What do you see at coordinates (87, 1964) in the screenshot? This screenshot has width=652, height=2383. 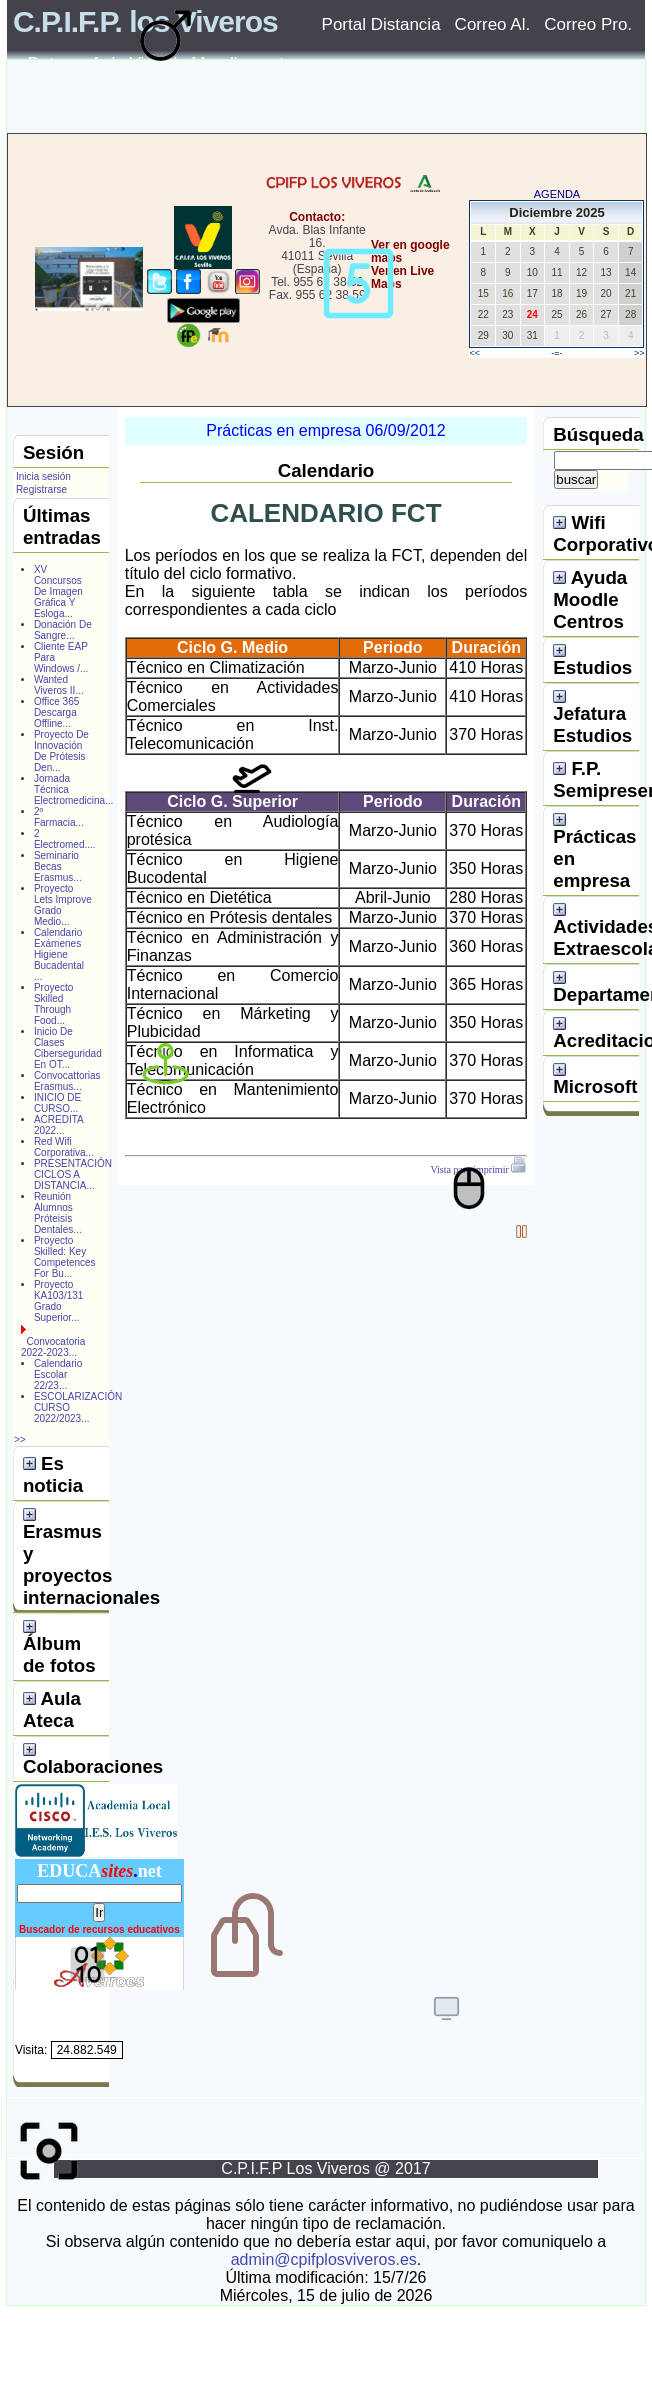 I see `view or edit binary data` at bounding box center [87, 1964].